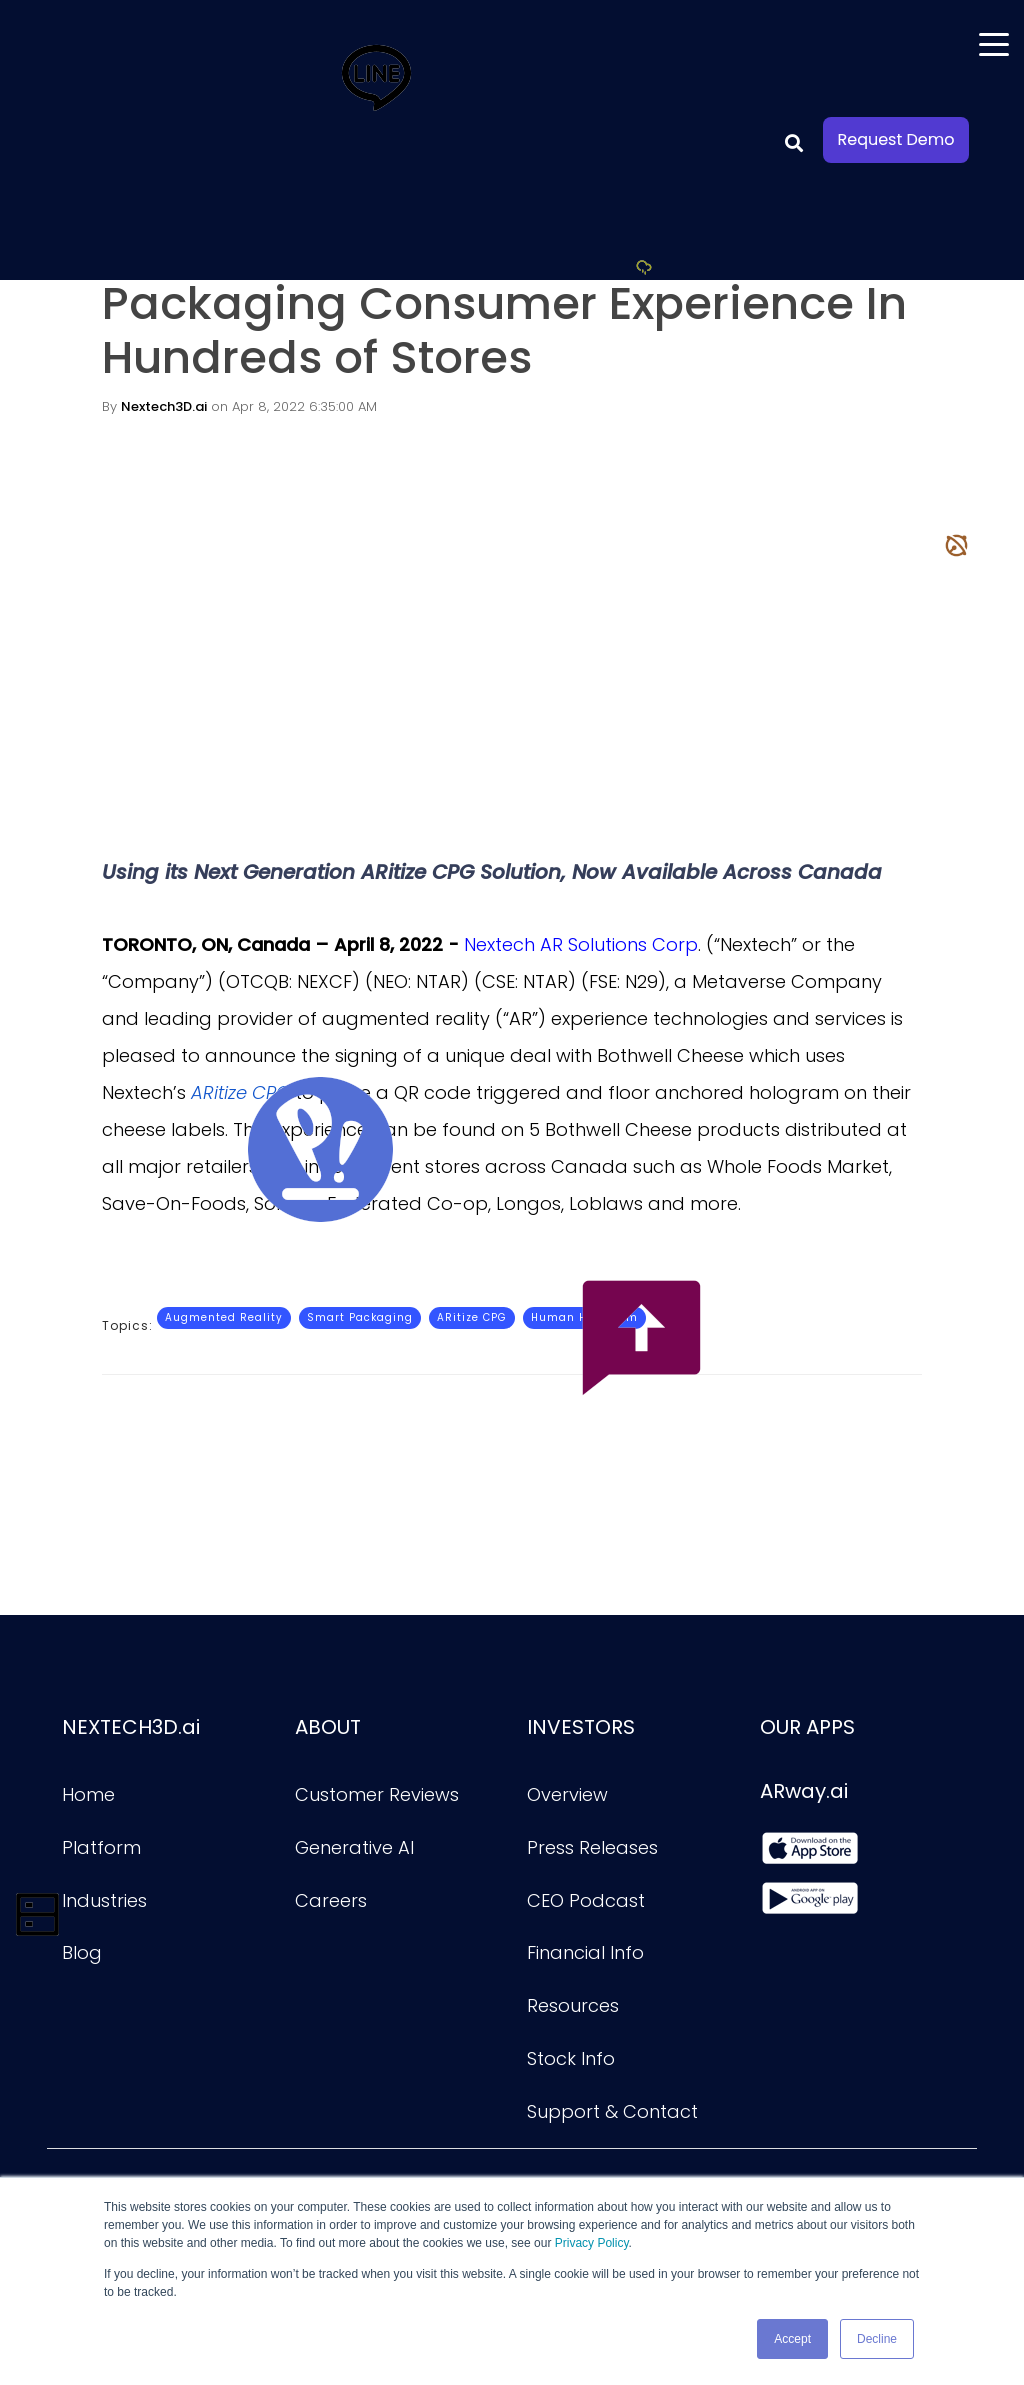 This screenshot has height=2385, width=1024. What do you see at coordinates (376, 77) in the screenshot?
I see `open the LINE messaging app` at bounding box center [376, 77].